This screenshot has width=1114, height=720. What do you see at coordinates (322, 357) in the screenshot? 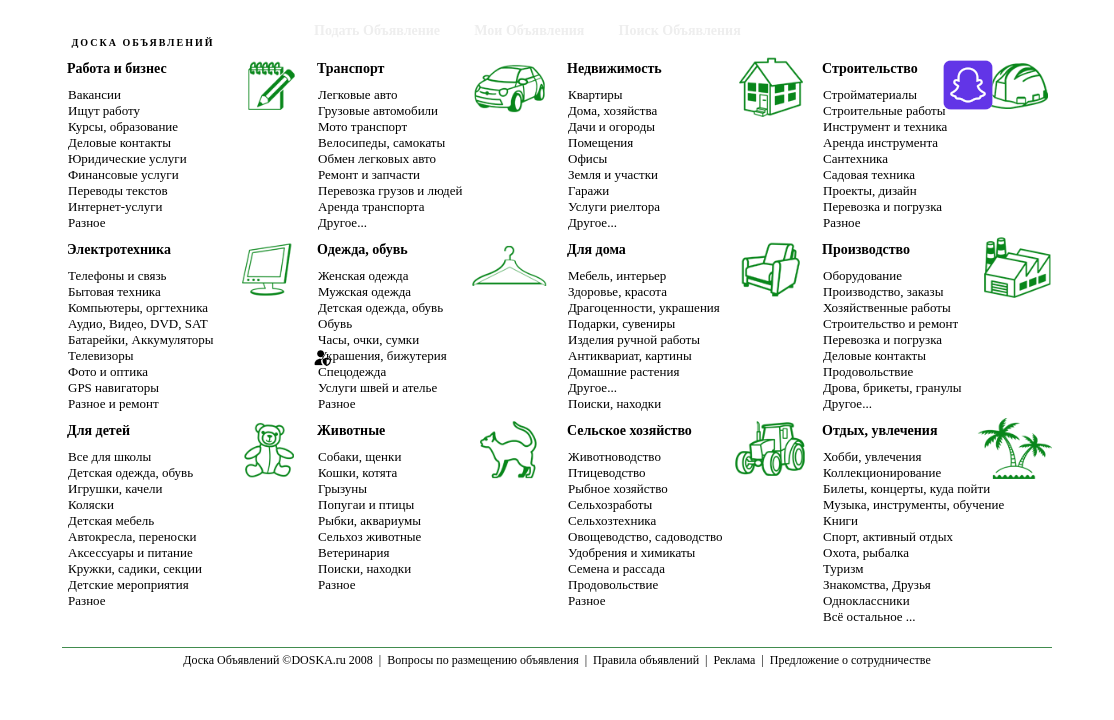
I see `access user privacy and security settings` at bounding box center [322, 357].